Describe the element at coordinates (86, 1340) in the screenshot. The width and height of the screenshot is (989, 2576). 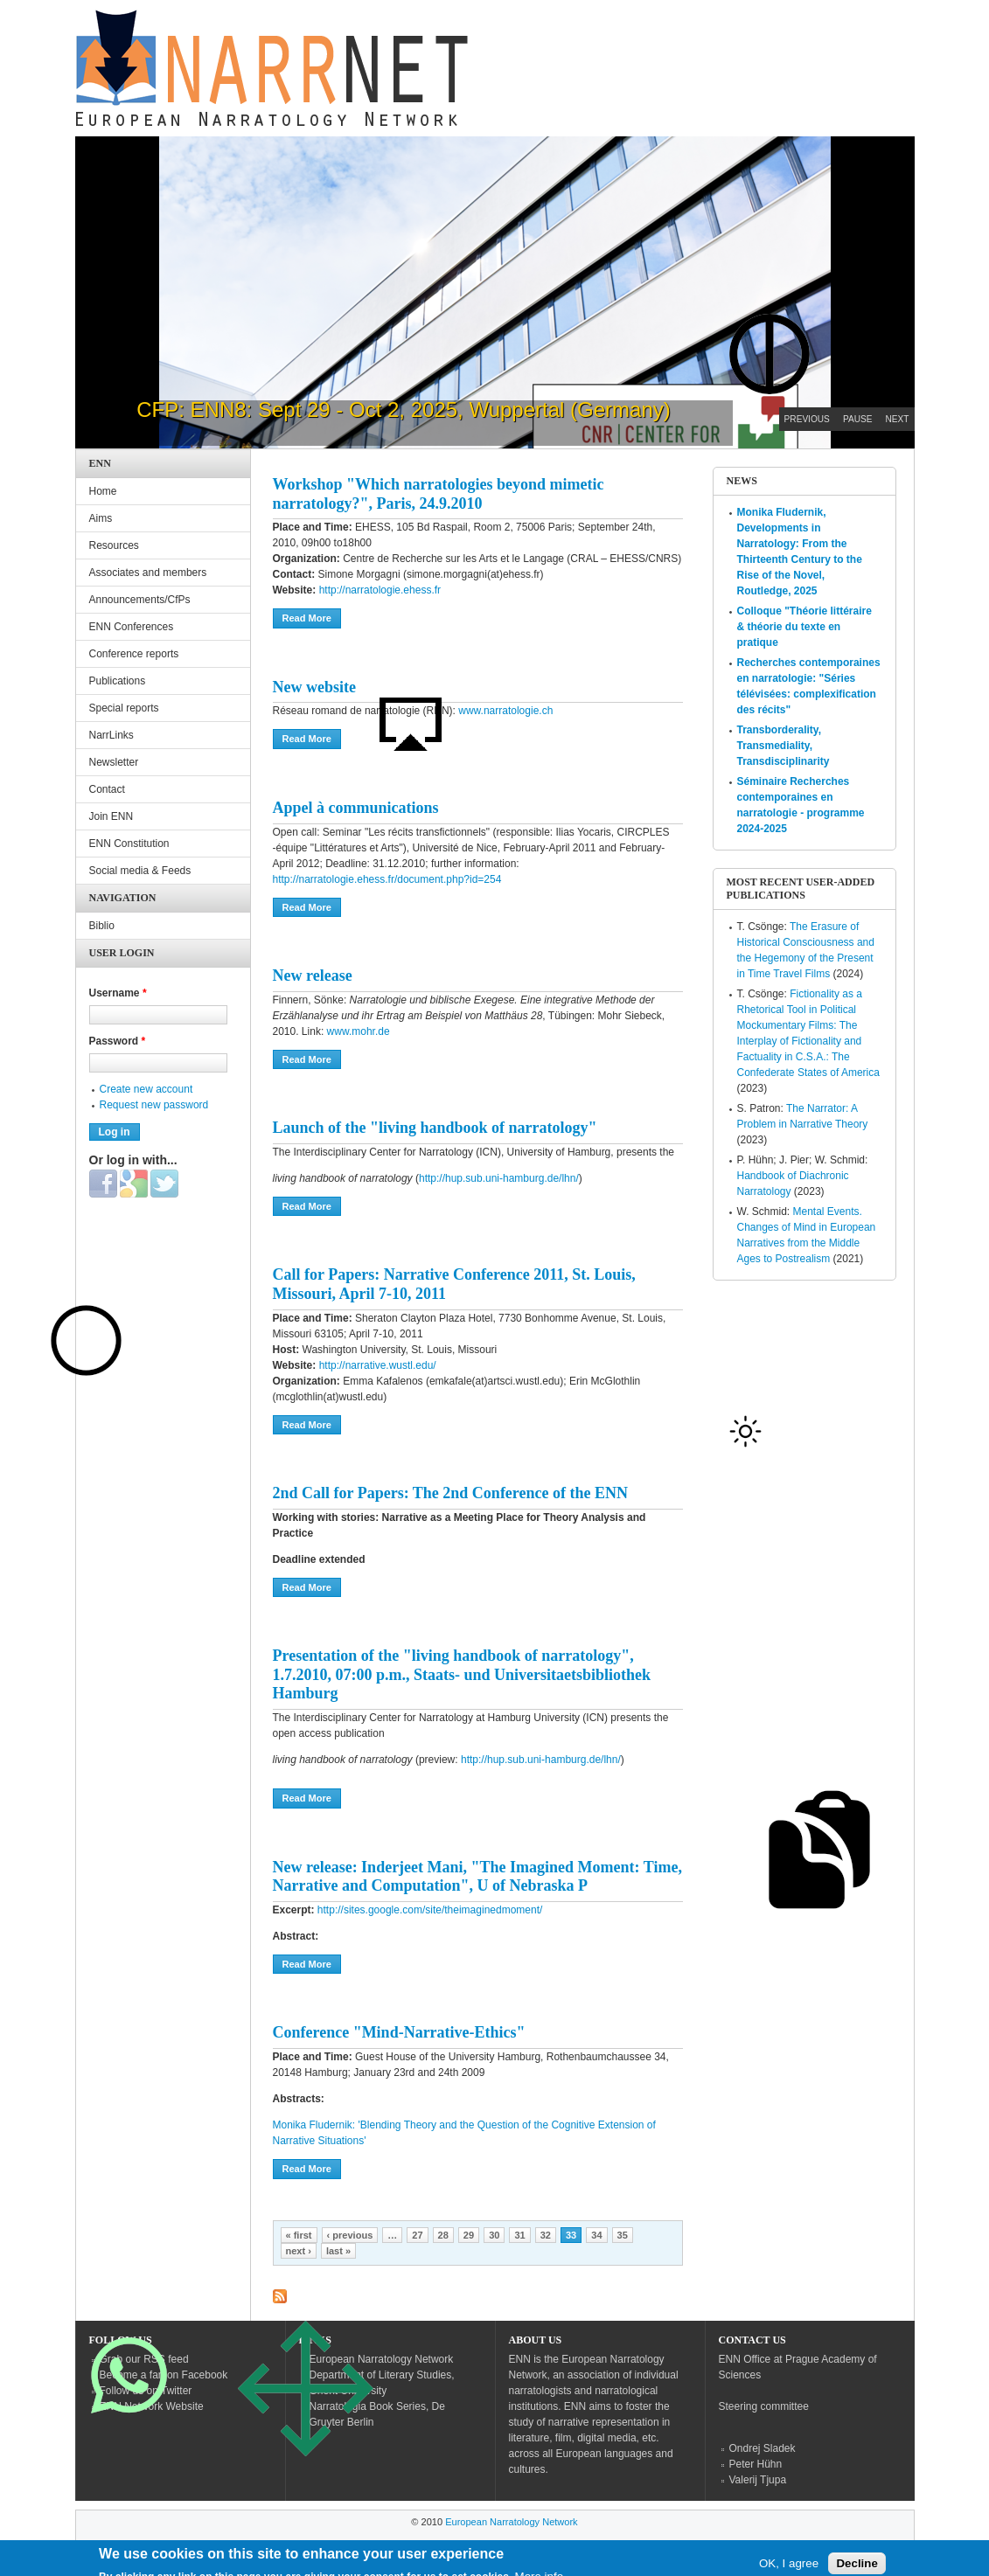
I see `unselected radio button option` at that location.